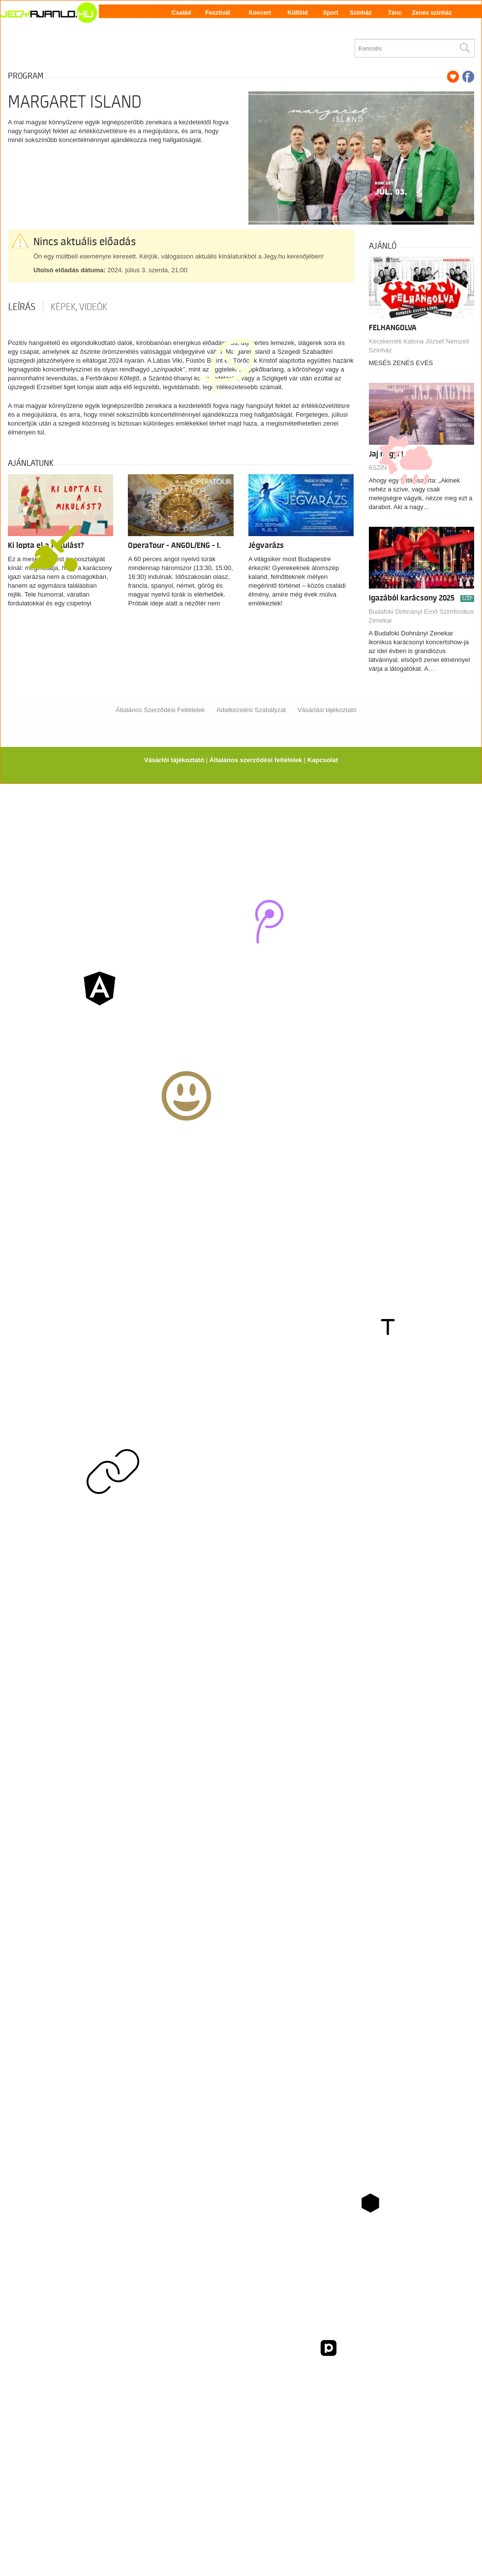 The width and height of the screenshot is (482, 2576). Describe the element at coordinates (406, 461) in the screenshot. I see `current weather conditions with mixed sun and rain` at that location.